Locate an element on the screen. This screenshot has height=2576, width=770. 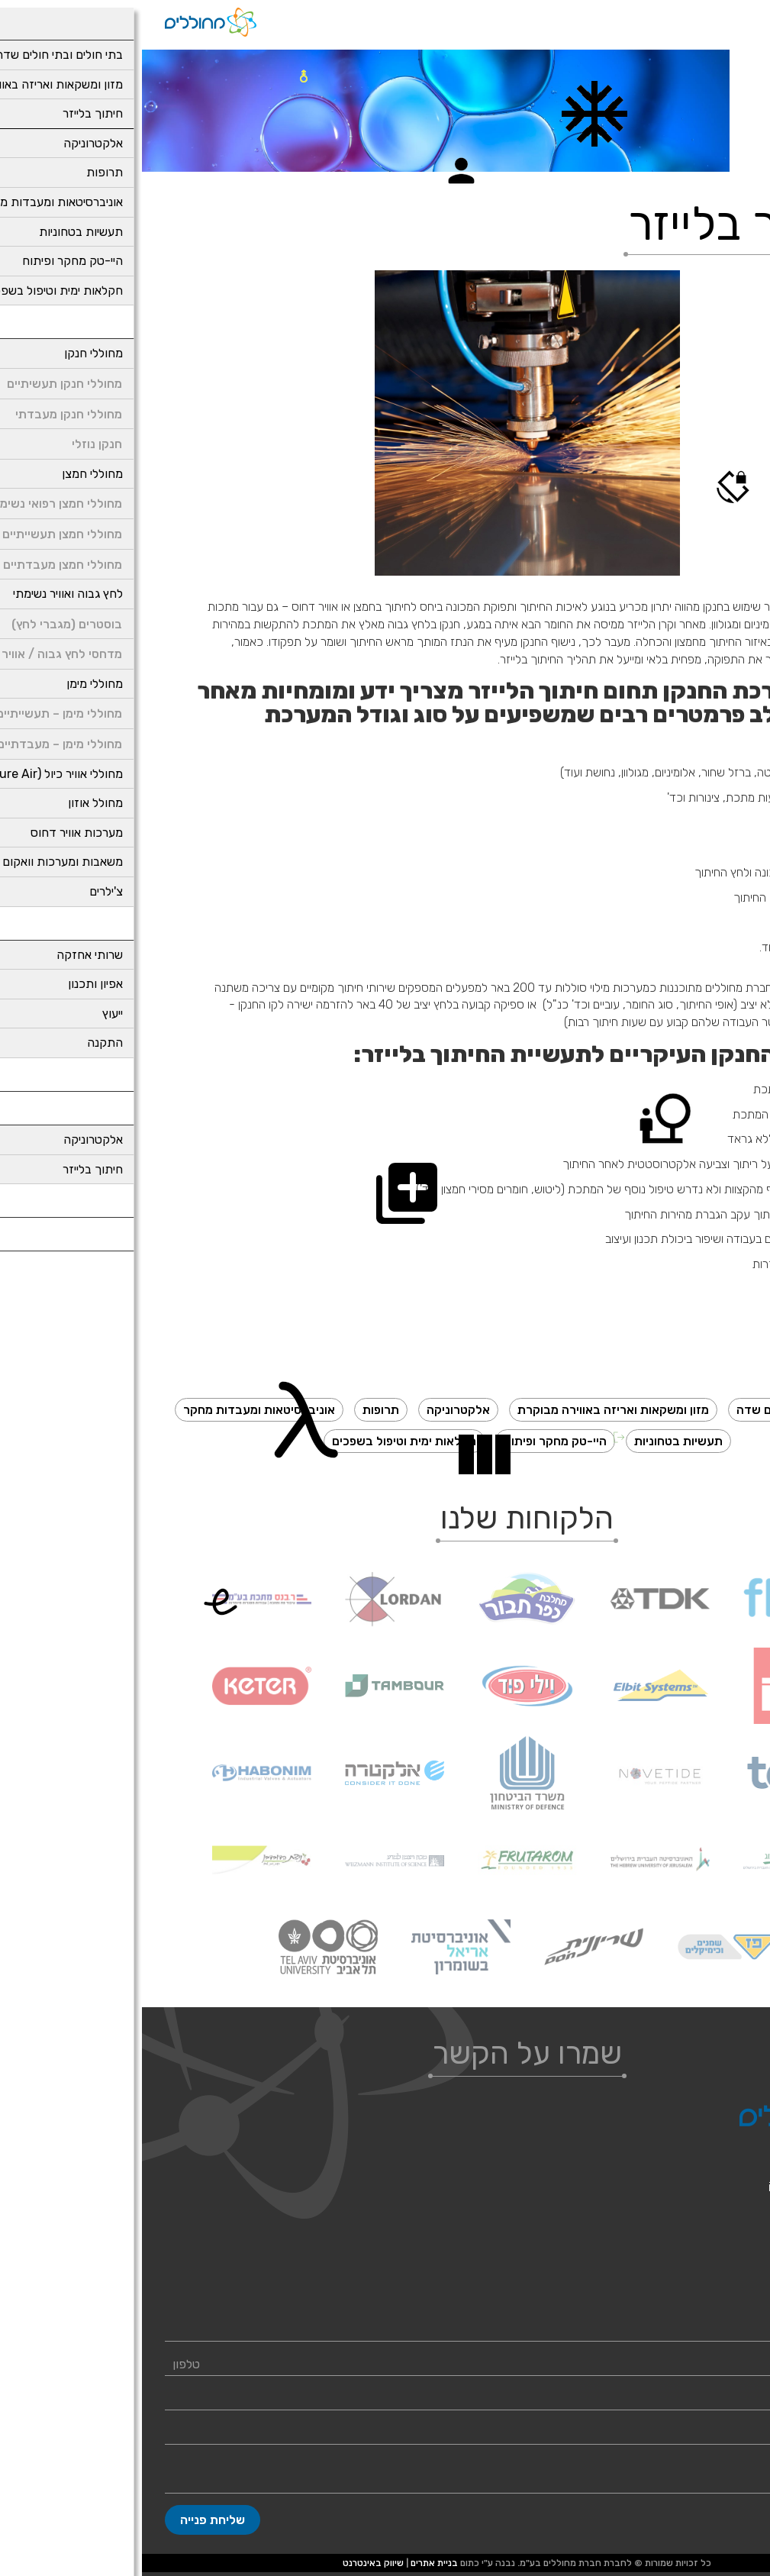
add a new photo to your collection is located at coordinates (407, 1193).